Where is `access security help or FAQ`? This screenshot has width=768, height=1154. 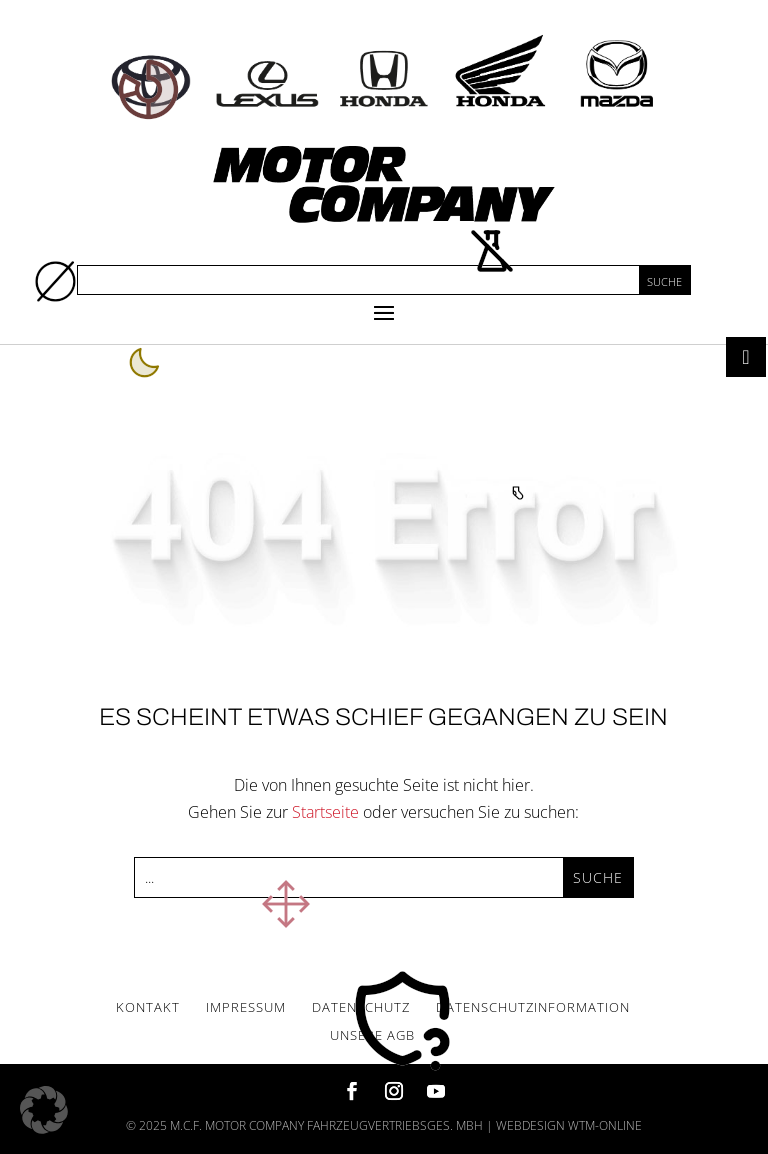 access security help or FAQ is located at coordinates (402, 1018).